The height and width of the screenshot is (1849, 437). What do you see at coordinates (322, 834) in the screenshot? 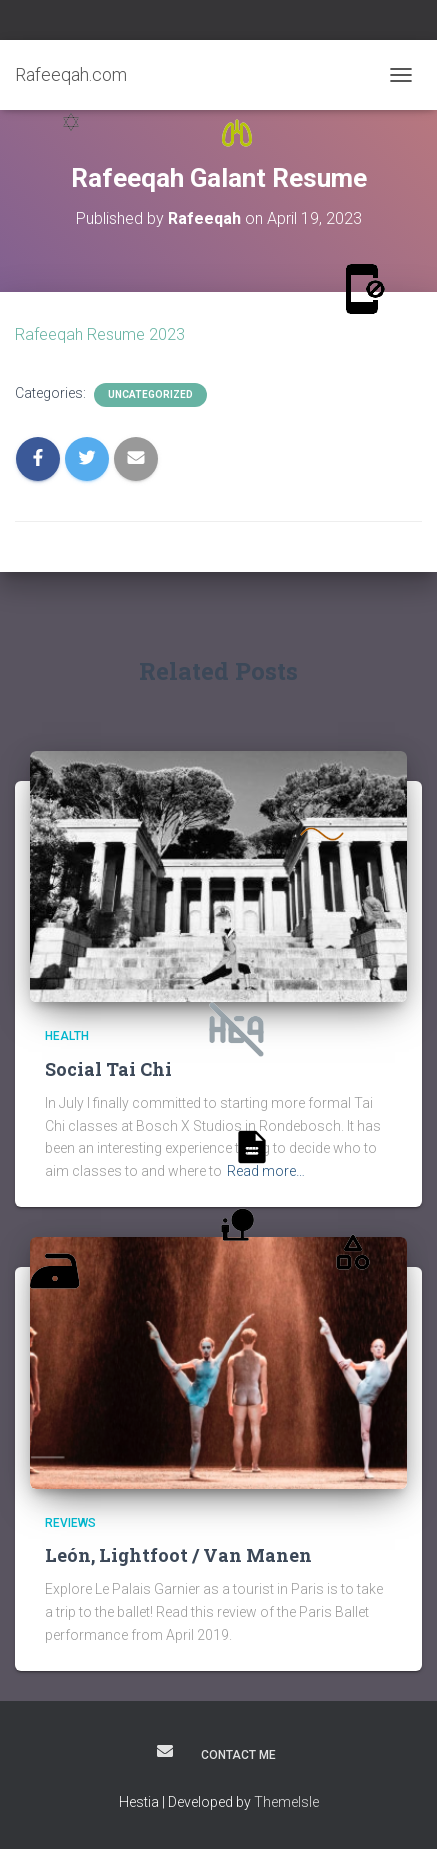
I see `indicates an approximate or estimated value` at bounding box center [322, 834].